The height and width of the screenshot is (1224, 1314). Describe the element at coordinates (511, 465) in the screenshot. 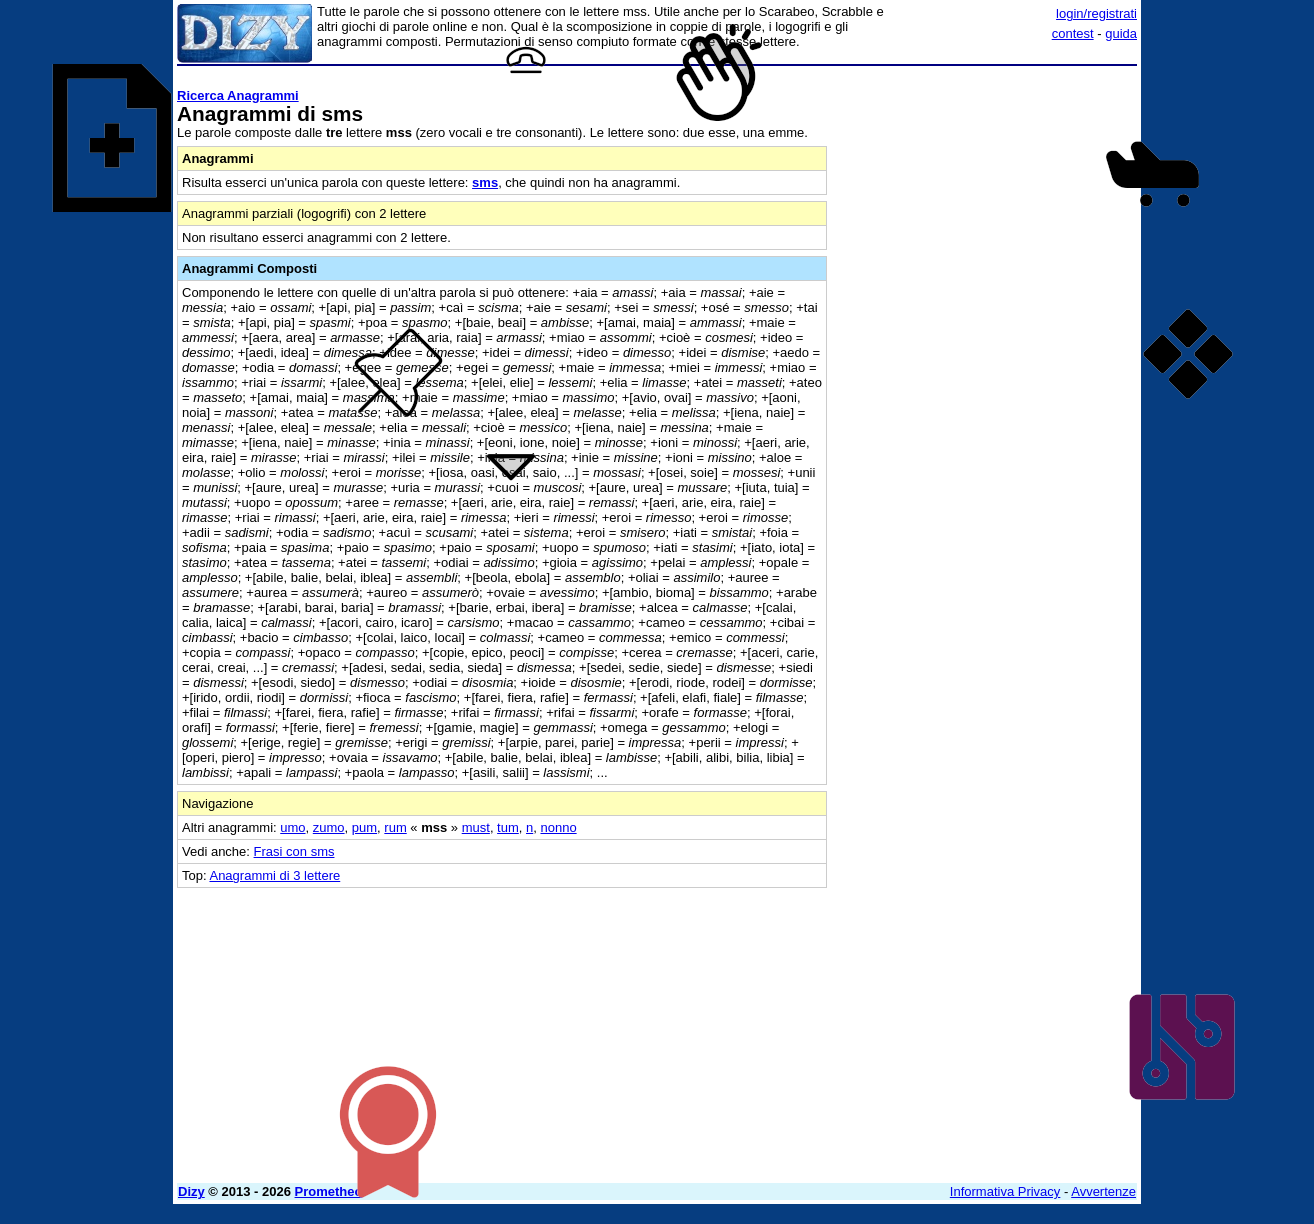

I see `expand a dropdown menu` at that location.